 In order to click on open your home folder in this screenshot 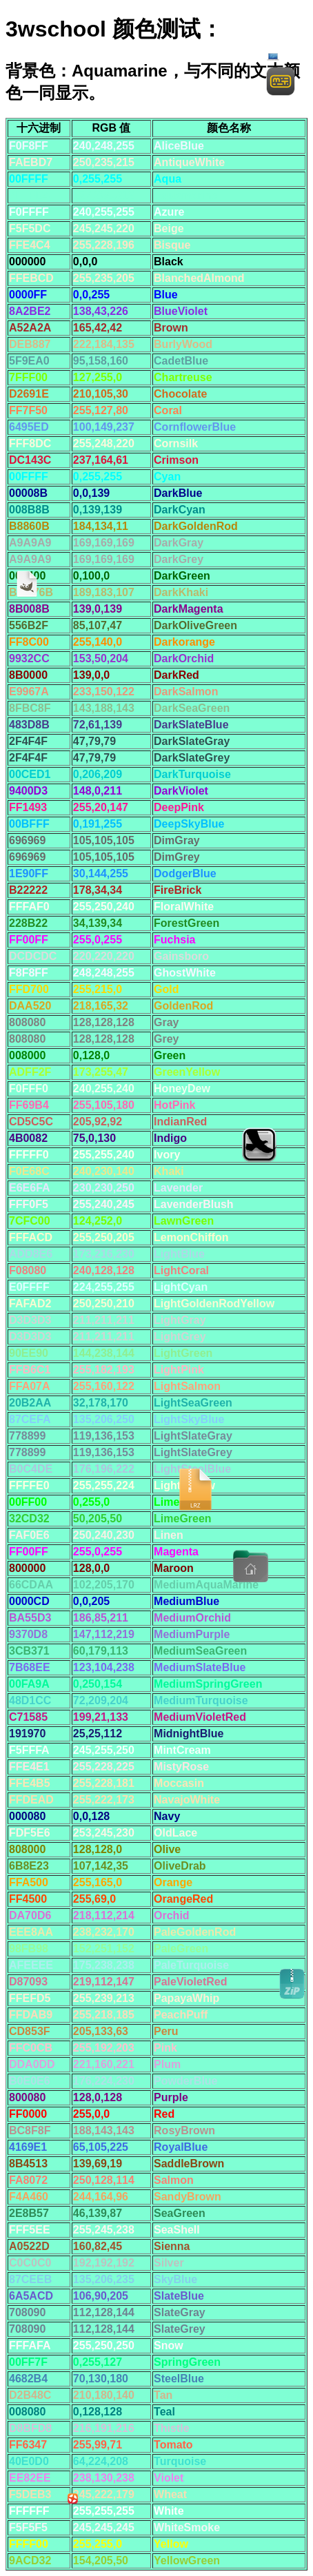, I will do `click(250, 1566)`.